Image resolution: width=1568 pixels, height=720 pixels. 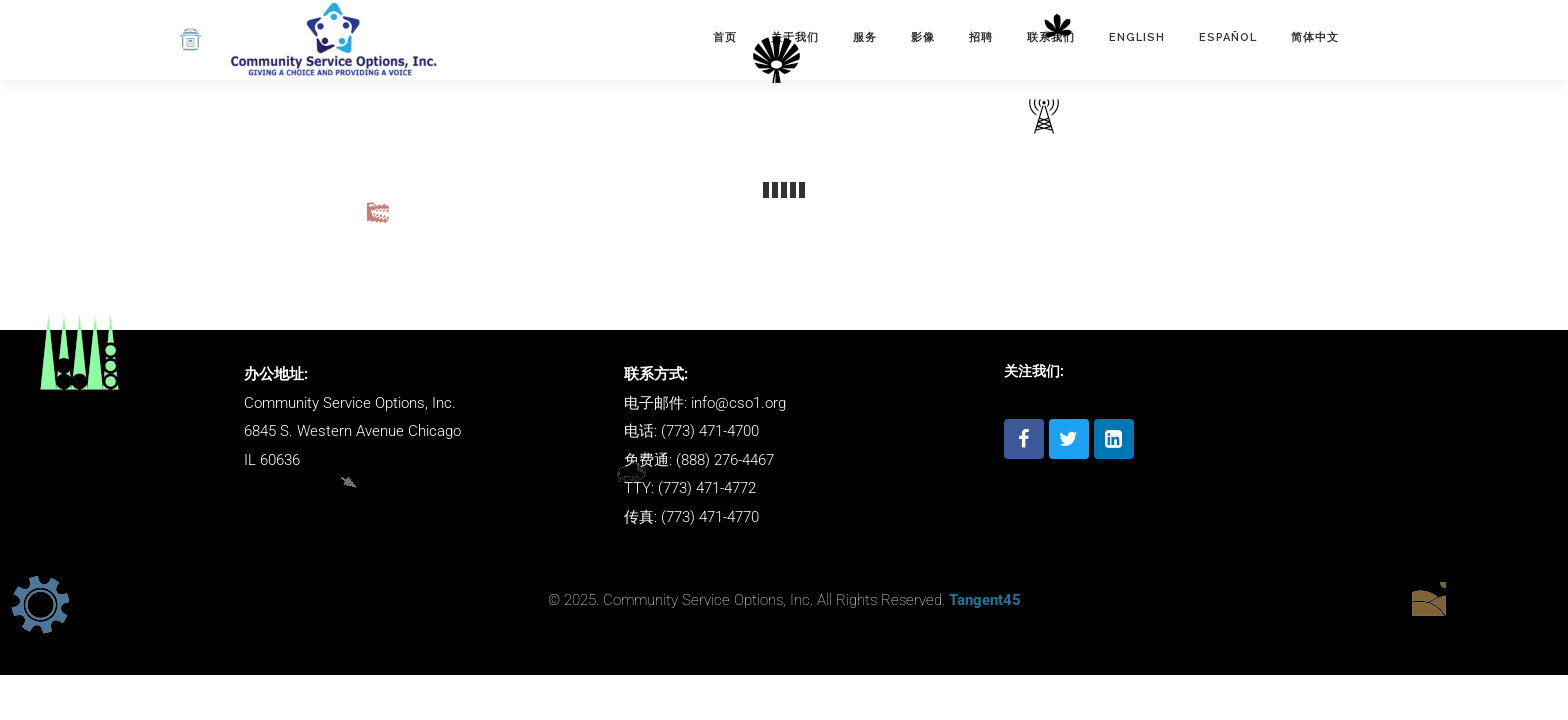 What do you see at coordinates (1429, 599) in the screenshot?
I see `view terrain or landscape mode` at bounding box center [1429, 599].